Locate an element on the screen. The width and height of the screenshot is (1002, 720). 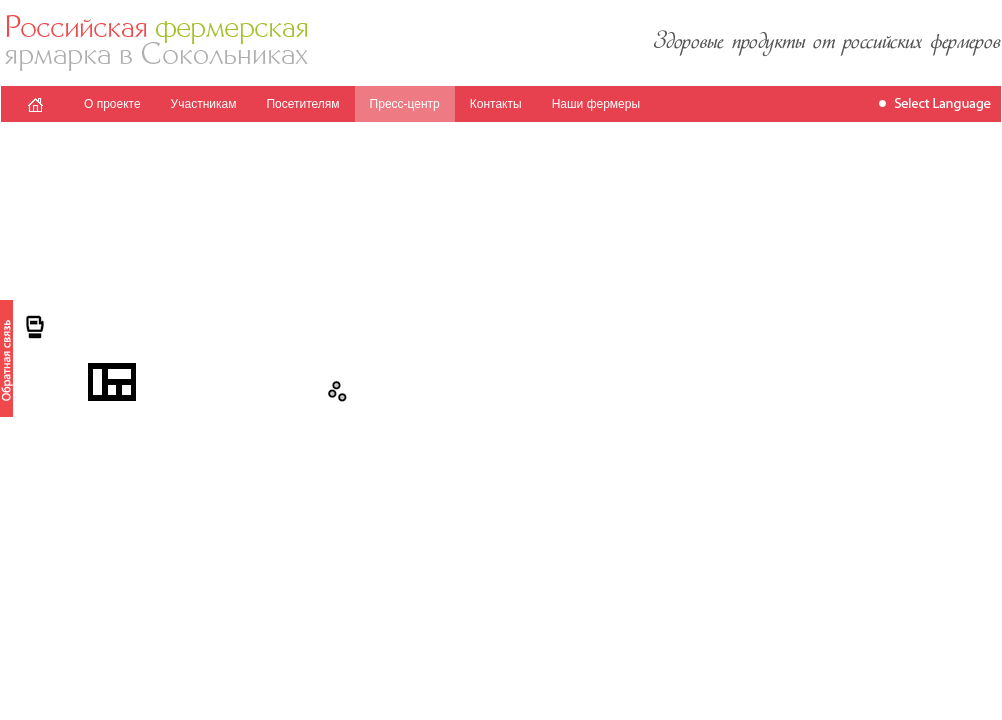
switch to quilt or mosaic layout view is located at coordinates (110, 383).